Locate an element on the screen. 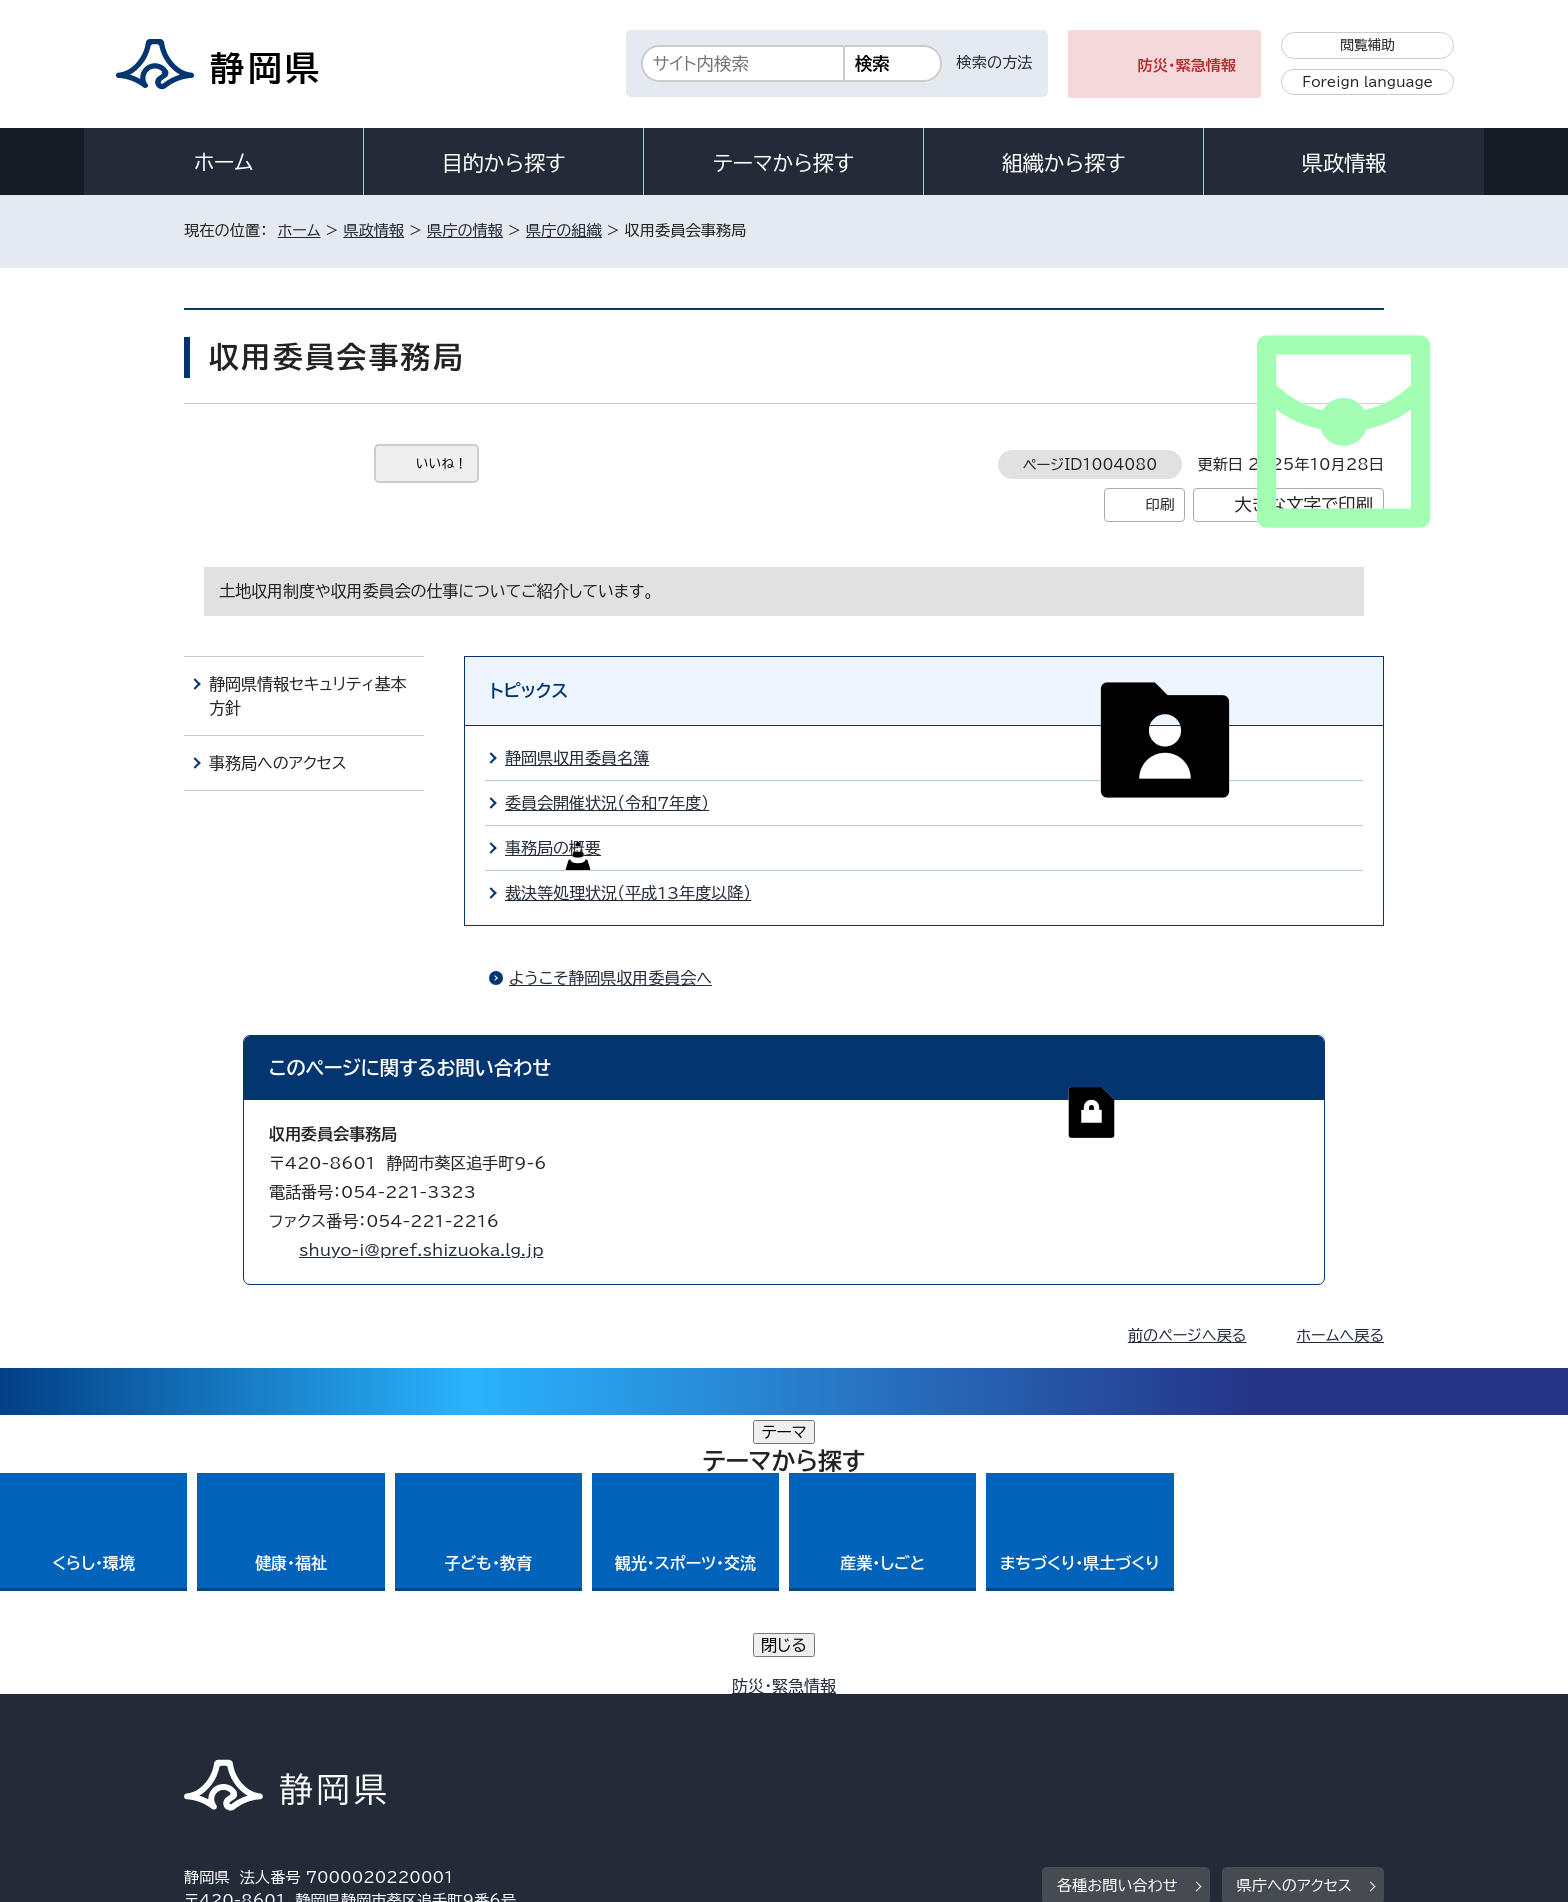  send or receive a red packet (hongbao) is located at coordinates (1343, 431).